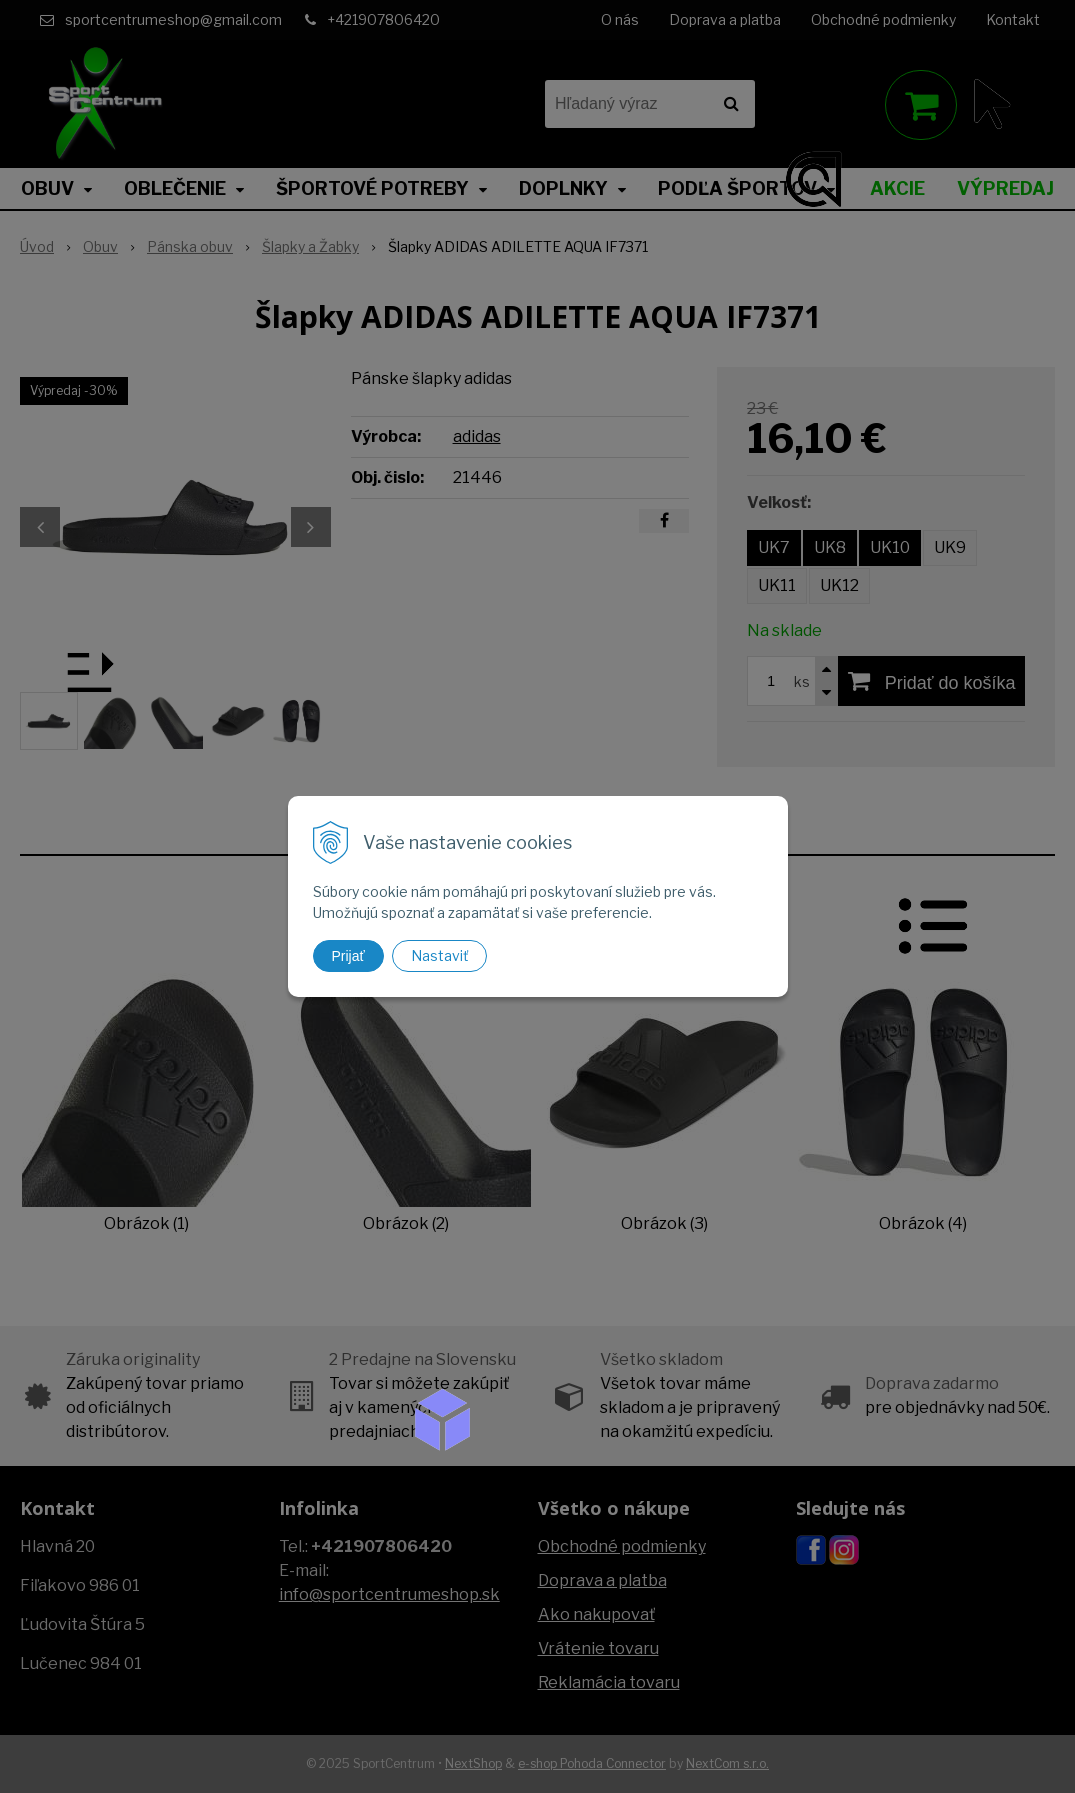 The image size is (1075, 1793). I want to click on cursor or pointer indicator, so click(990, 104).